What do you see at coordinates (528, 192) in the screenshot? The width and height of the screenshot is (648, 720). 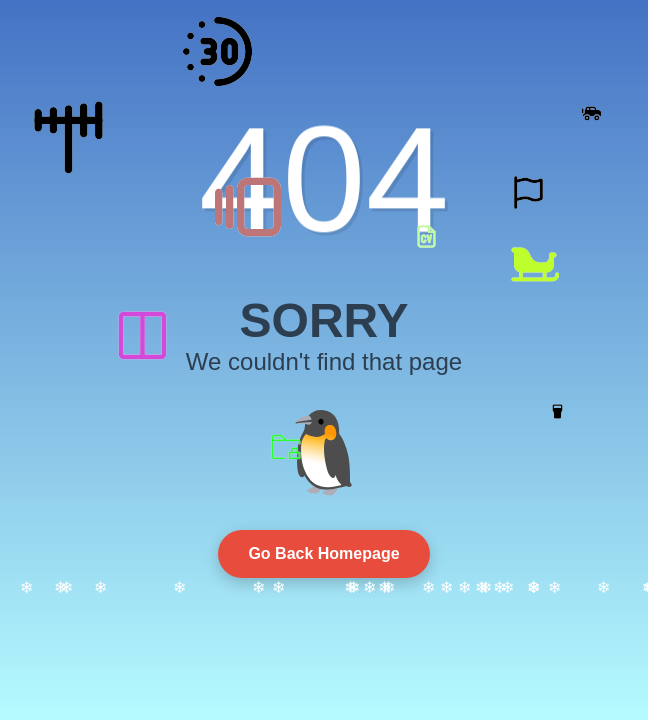 I see `flag or bookmark this item` at bounding box center [528, 192].